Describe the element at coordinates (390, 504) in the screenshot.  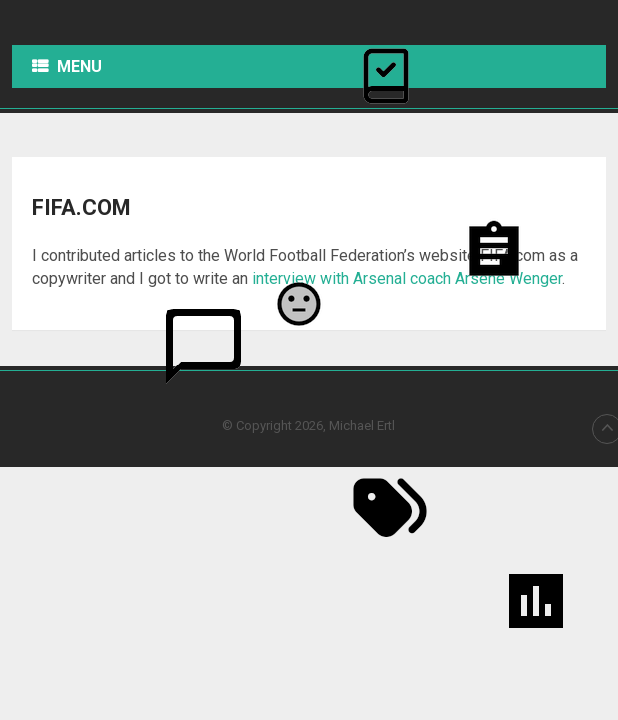
I see `manage tags or labels` at that location.